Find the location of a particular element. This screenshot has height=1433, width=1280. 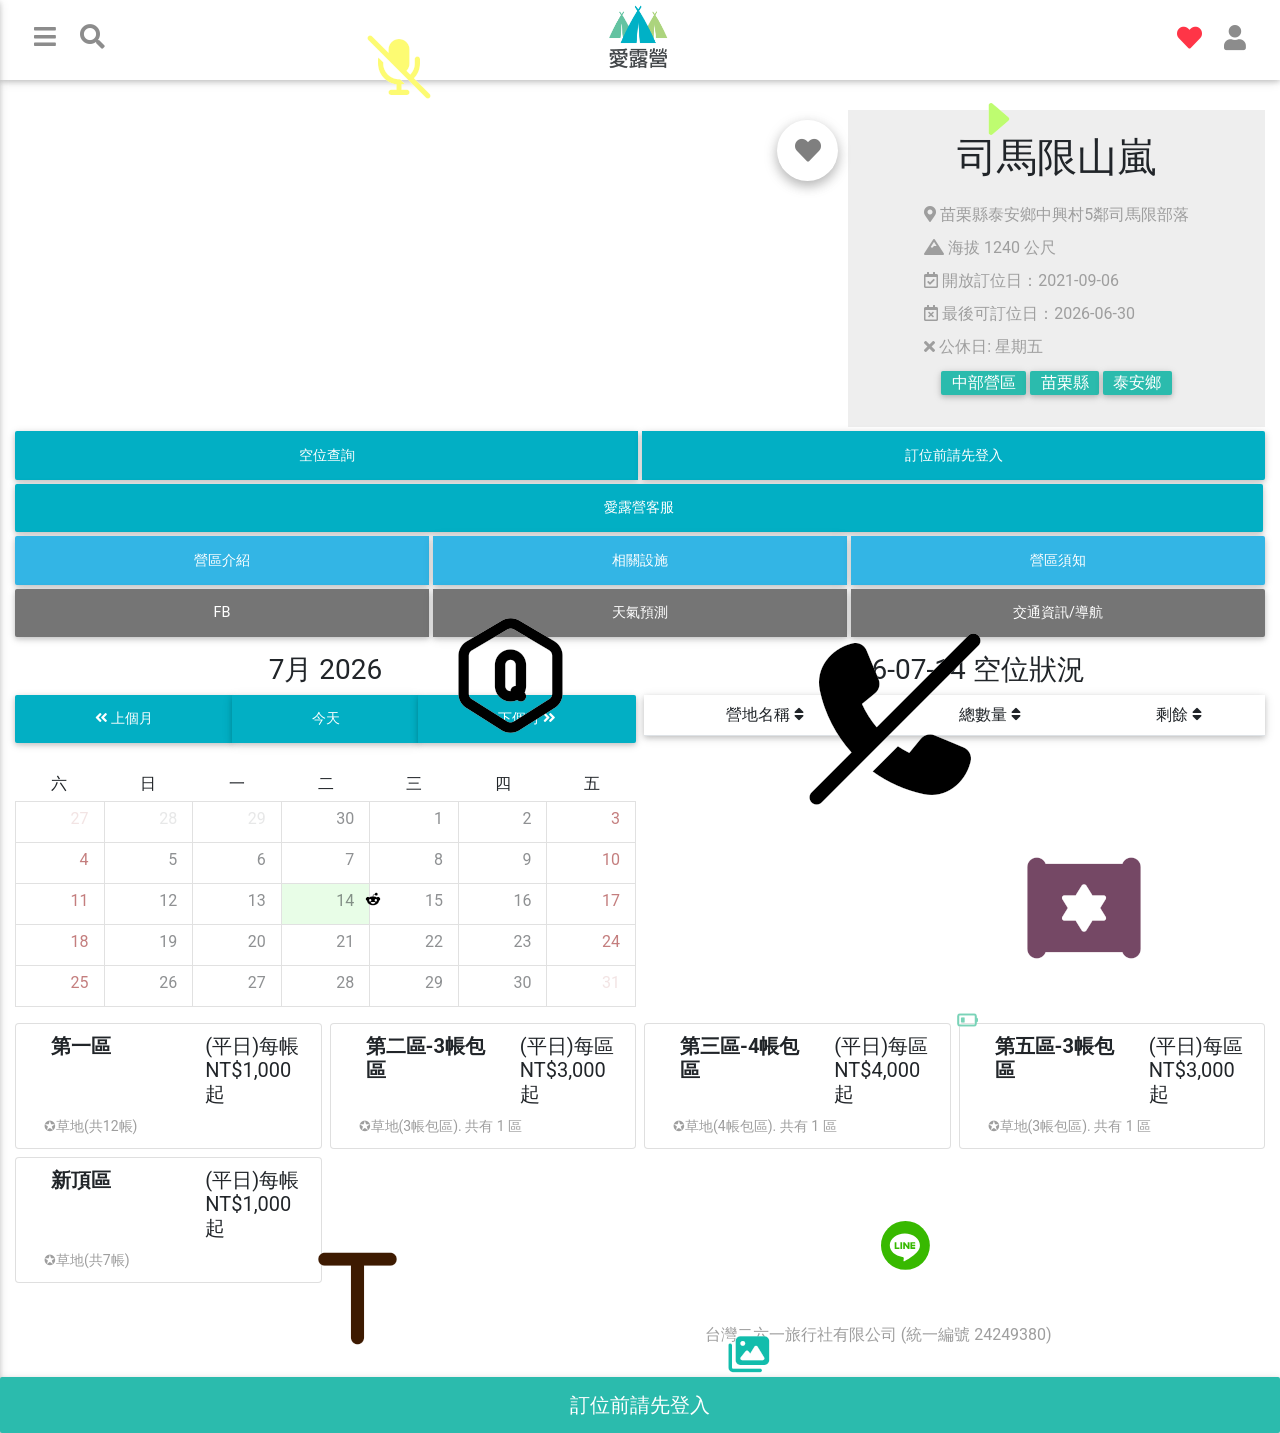

access jewish religious texts or torah content is located at coordinates (1084, 908).